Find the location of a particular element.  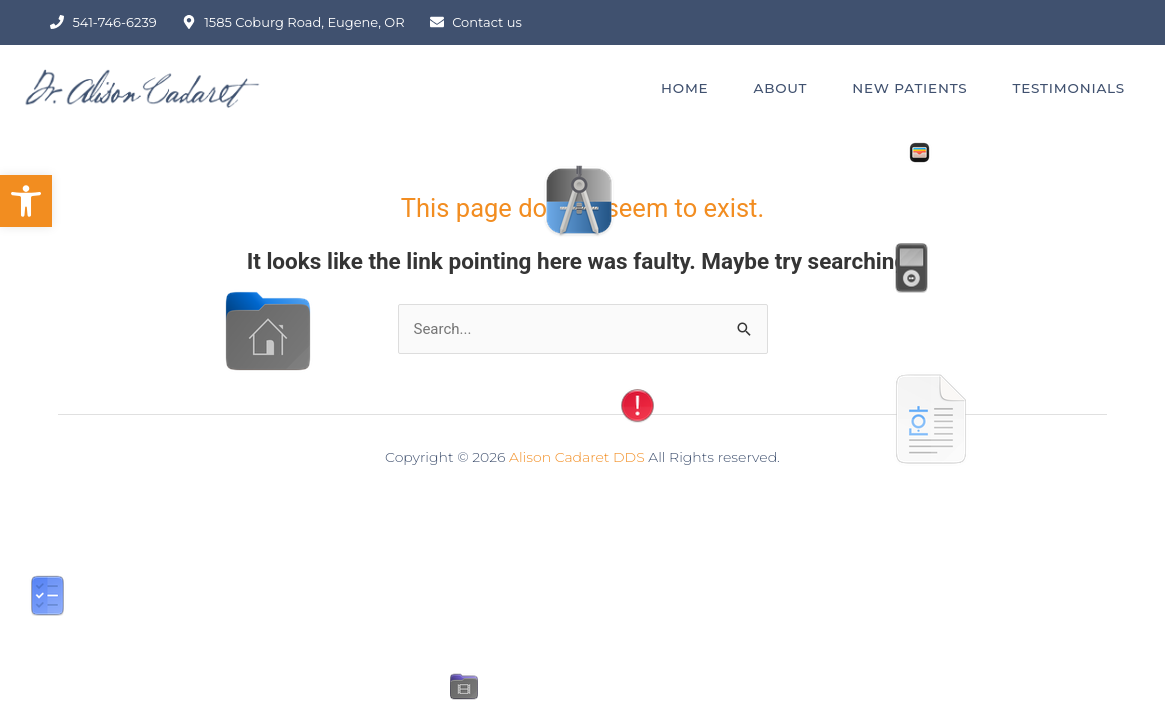

hancom hangul word processor document file is located at coordinates (931, 419).